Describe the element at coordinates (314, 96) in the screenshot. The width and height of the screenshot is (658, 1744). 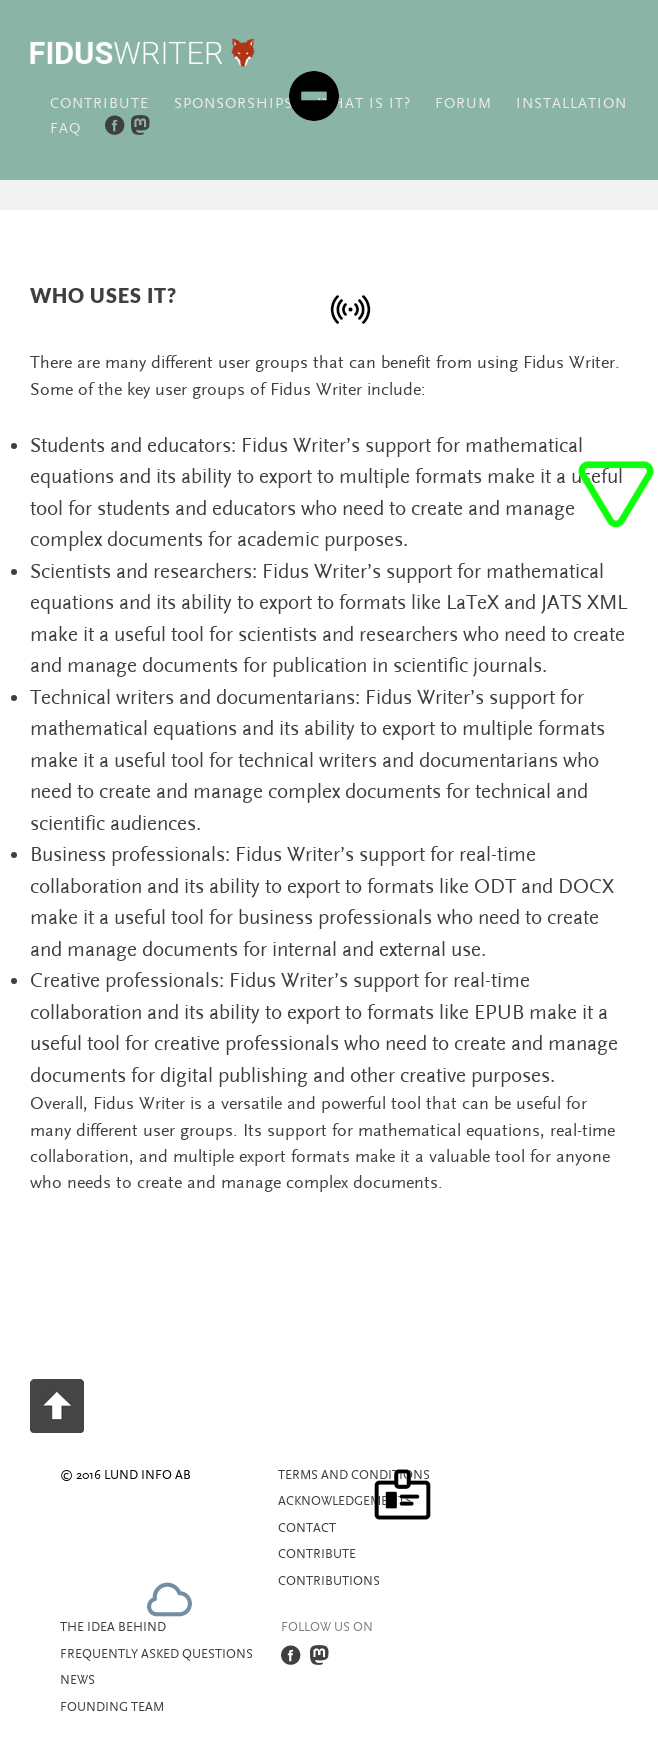
I see `access denied or blocked action` at that location.